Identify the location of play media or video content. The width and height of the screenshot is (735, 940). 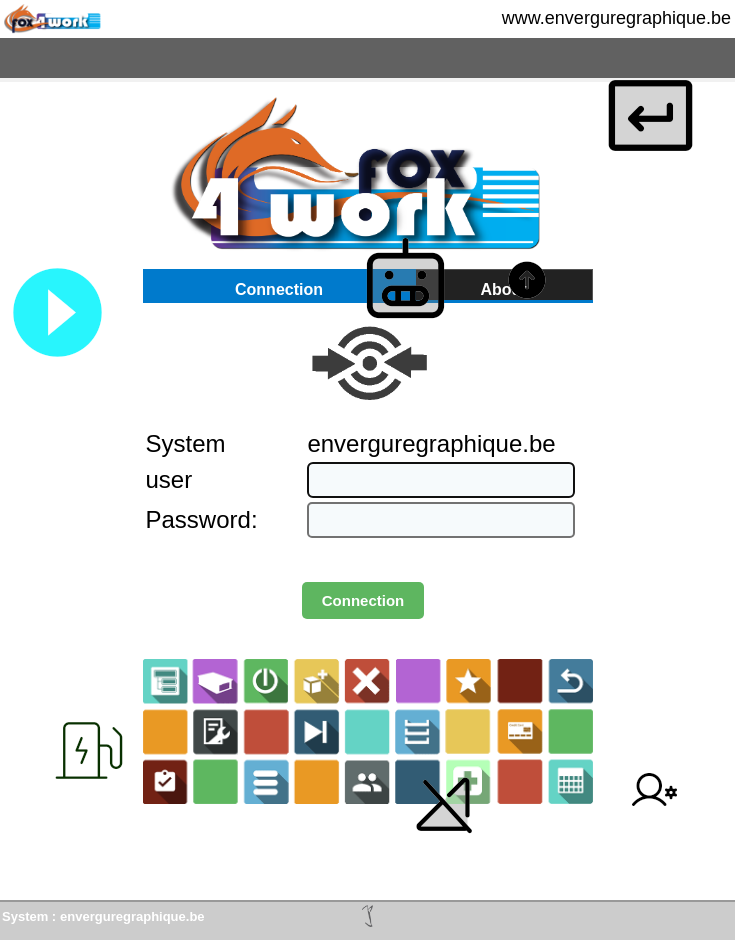
(57, 312).